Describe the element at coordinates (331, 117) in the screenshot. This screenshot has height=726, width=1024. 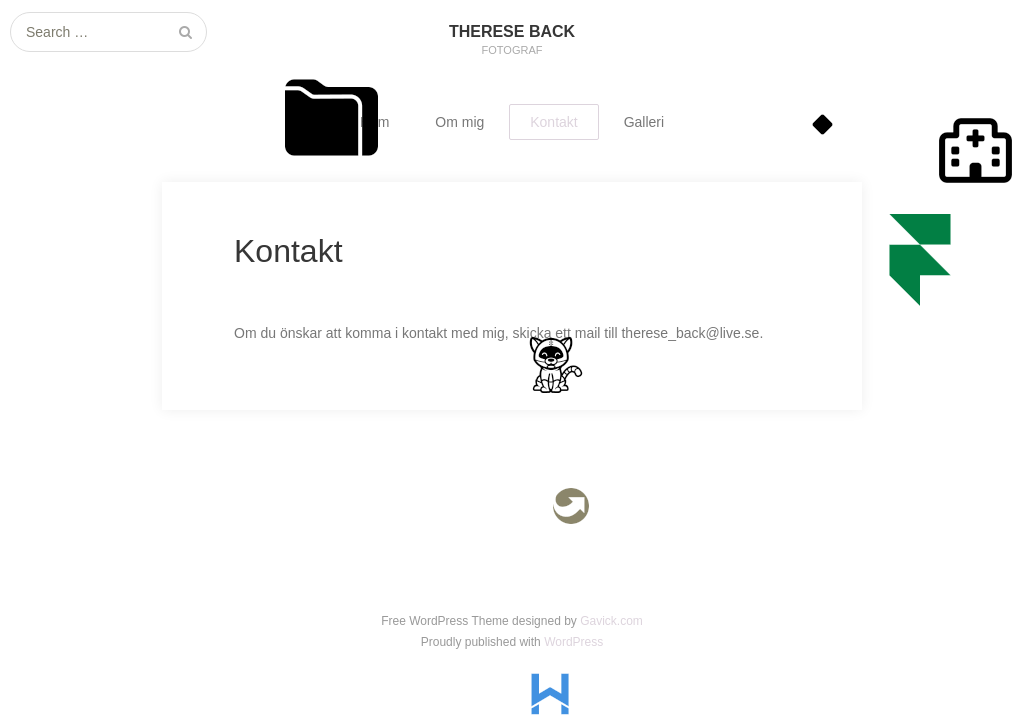
I see `open proton drive cloud storage` at that location.